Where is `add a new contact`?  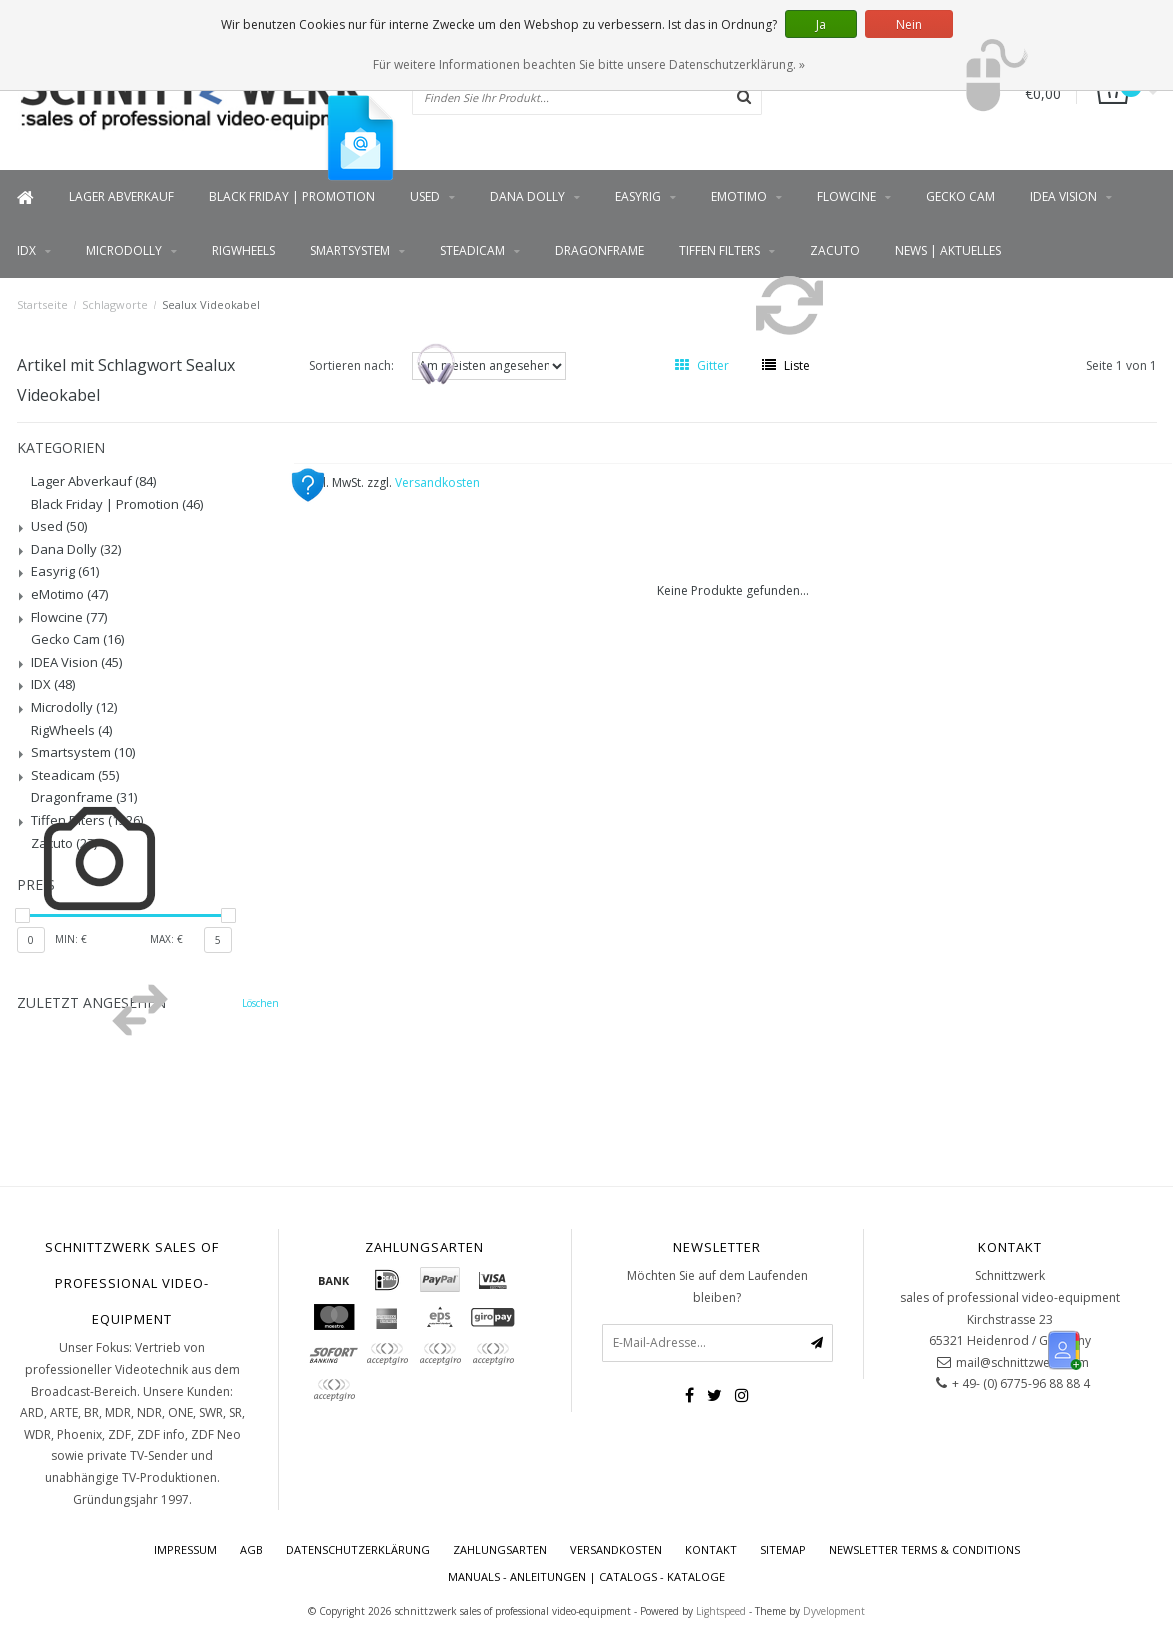 add a new contact is located at coordinates (1064, 1350).